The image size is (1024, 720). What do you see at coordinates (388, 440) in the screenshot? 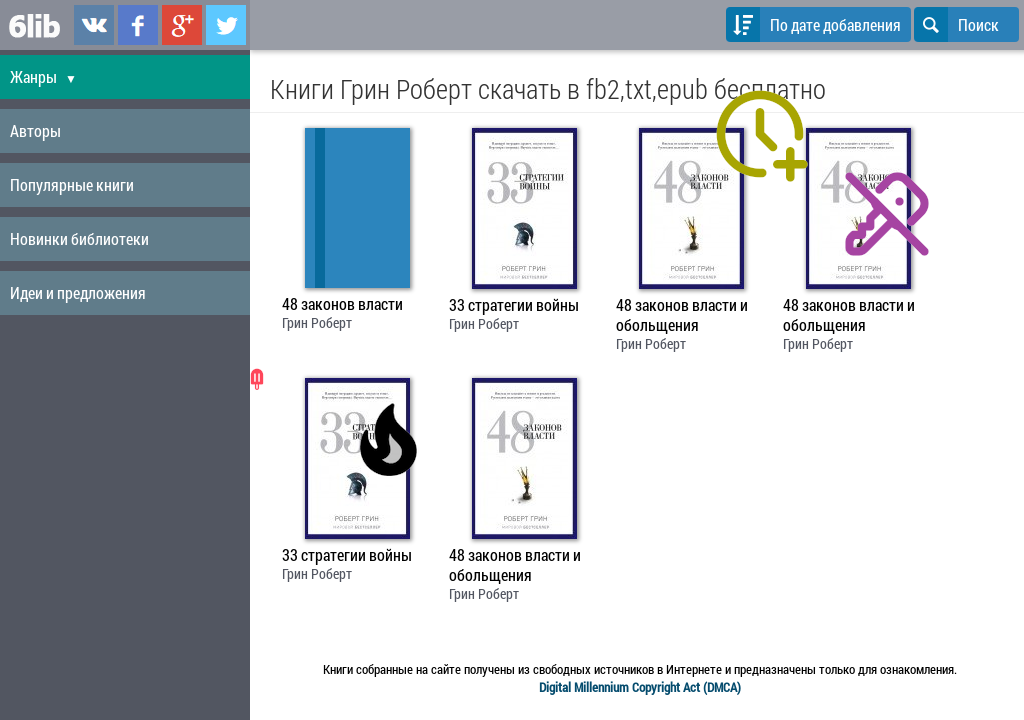
I see `locate nearby fire stations` at bounding box center [388, 440].